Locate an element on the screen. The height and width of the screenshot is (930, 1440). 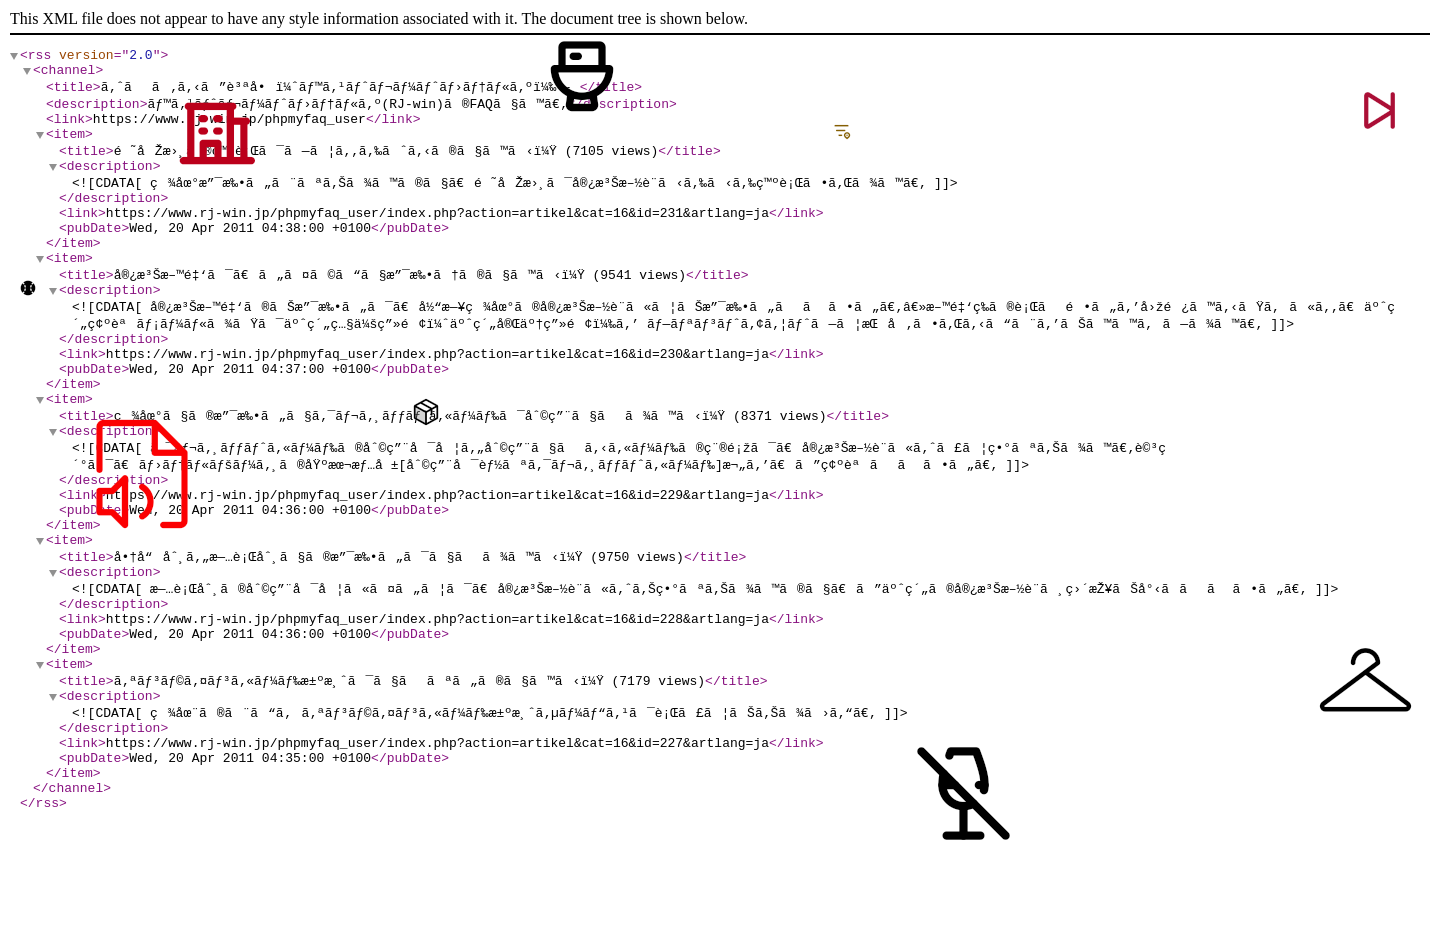
view order or shipment details is located at coordinates (426, 412).